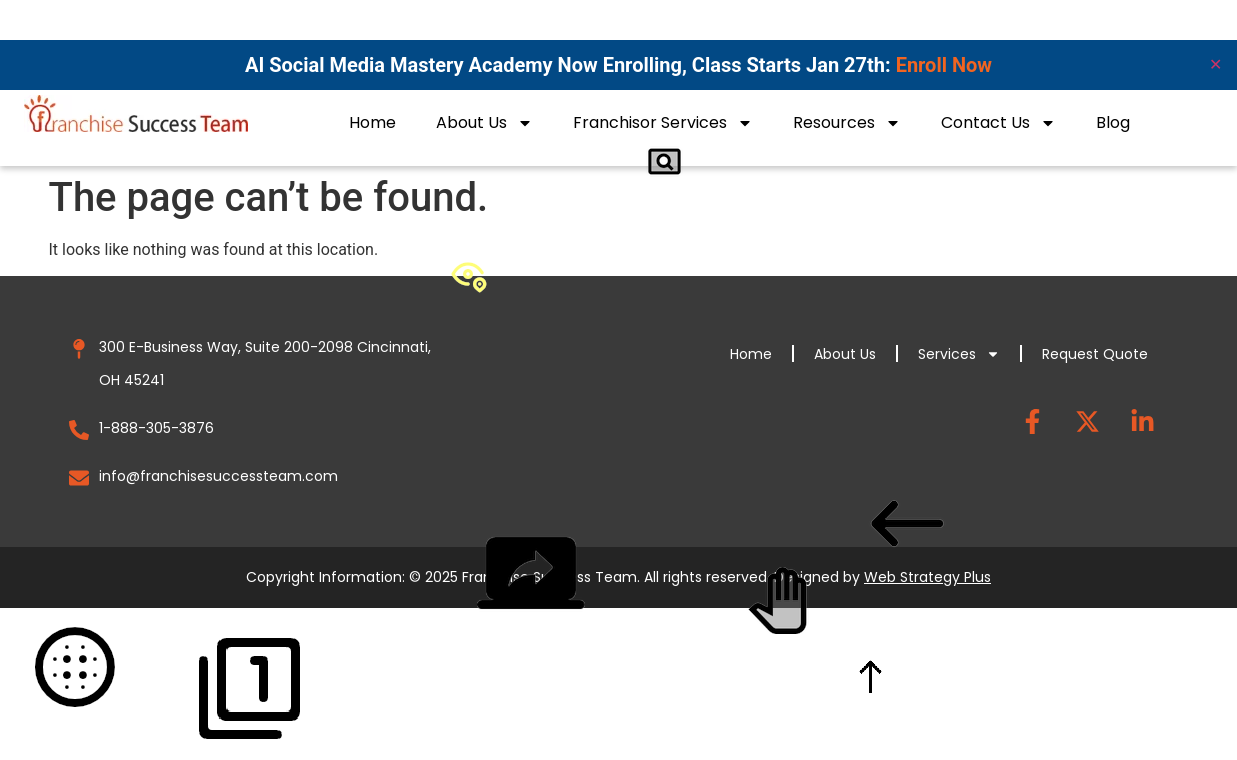 This screenshot has height=760, width=1237. What do you see at coordinates (778, 600) in the screenshot?
I see `stop or halt an action` at bounding box center [778, 600].